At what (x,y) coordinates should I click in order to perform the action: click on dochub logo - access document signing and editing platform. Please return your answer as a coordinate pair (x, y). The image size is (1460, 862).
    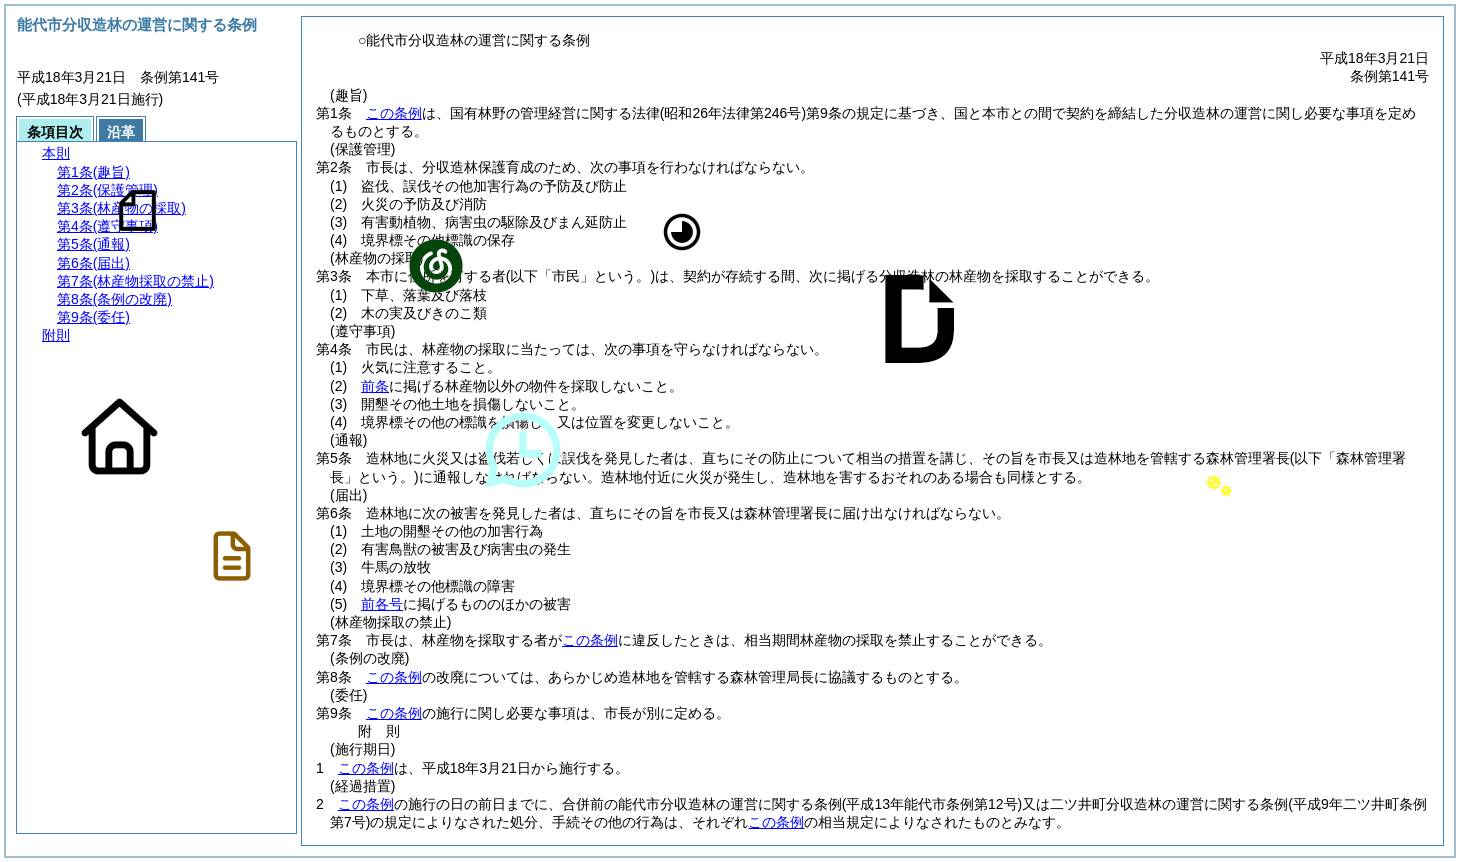
    Looking at the image, I should click on (921, 319).